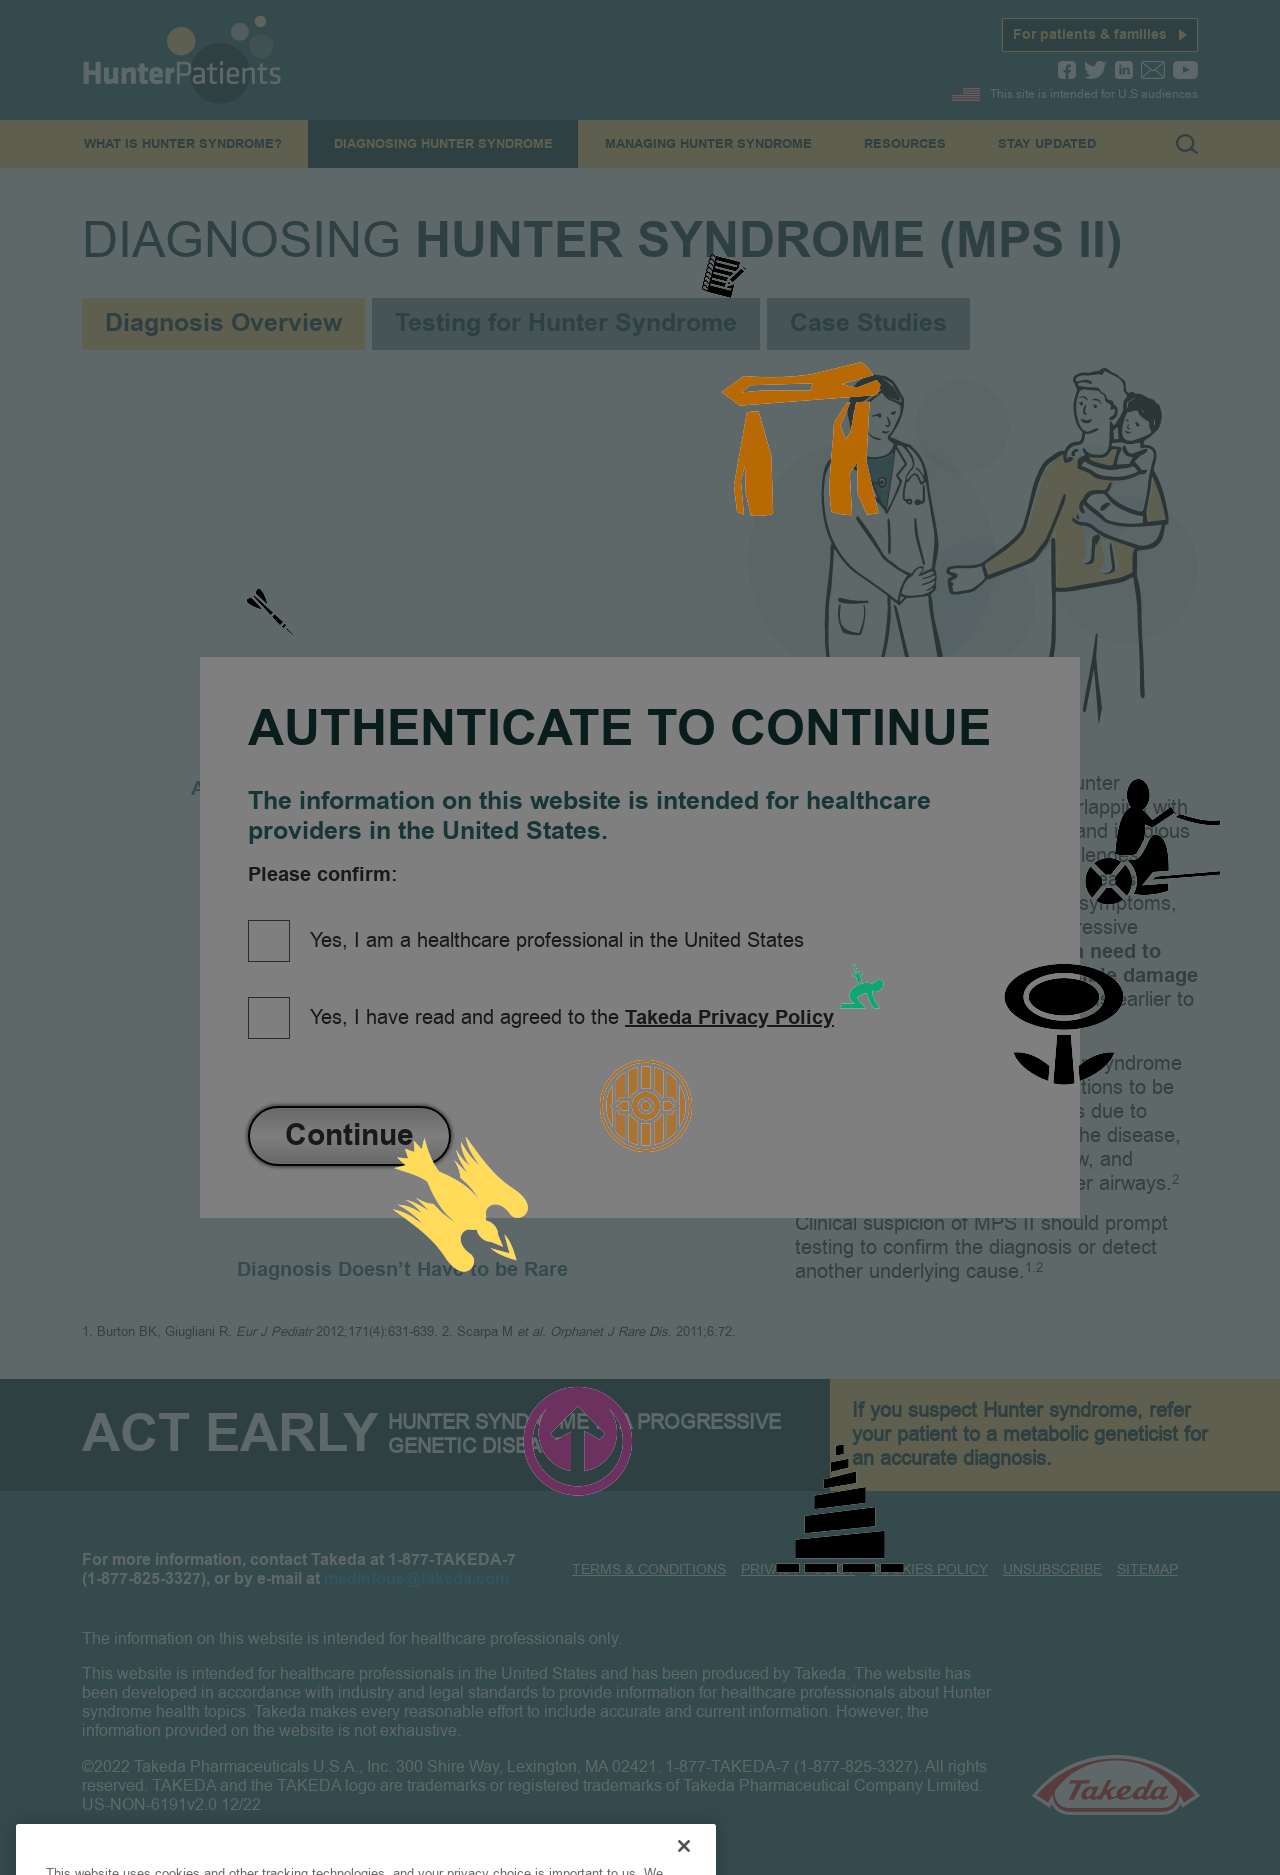 This screenshot has width=1280, height=1875. I want to click on play darts or dart-themed game, so click(272, 614).